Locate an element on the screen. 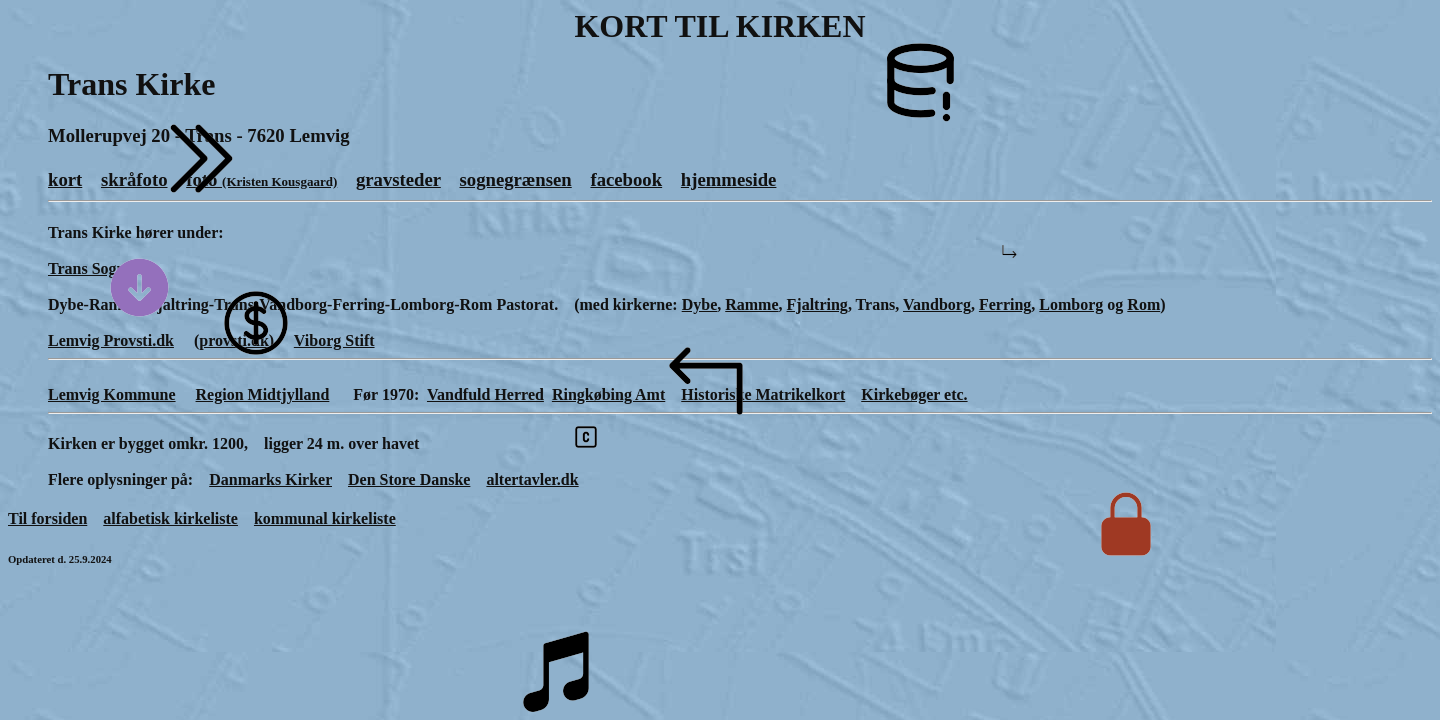  download file or content is located at coordinates (139, 287).